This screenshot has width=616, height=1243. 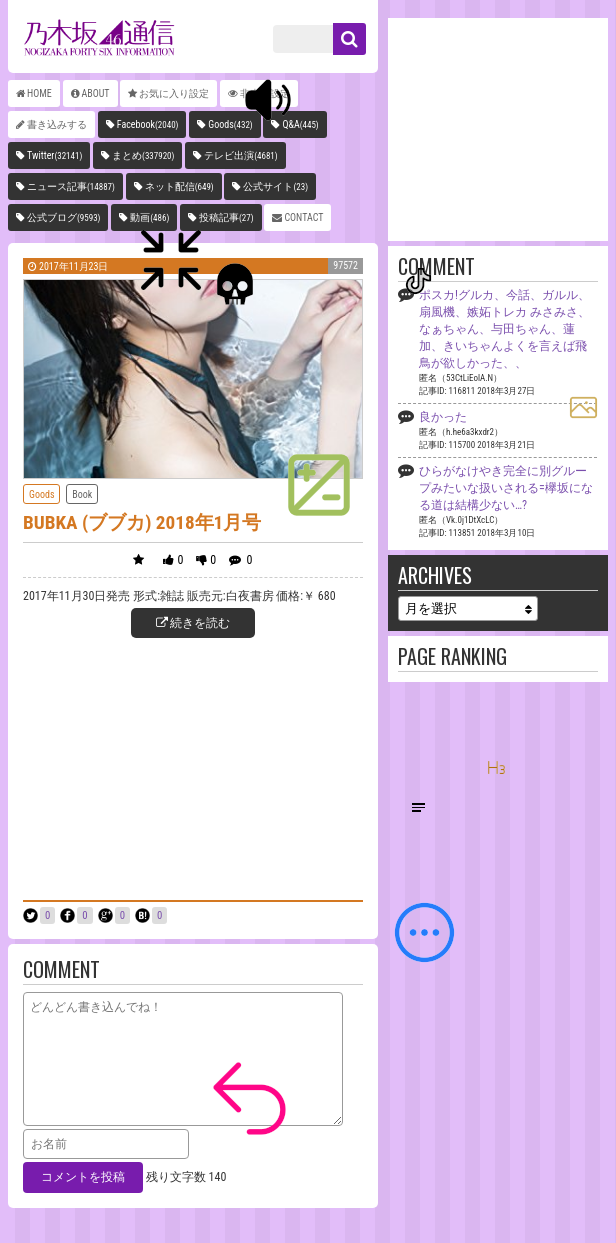 I want to click on format text as heading level 3, so click(x=496, y=767).